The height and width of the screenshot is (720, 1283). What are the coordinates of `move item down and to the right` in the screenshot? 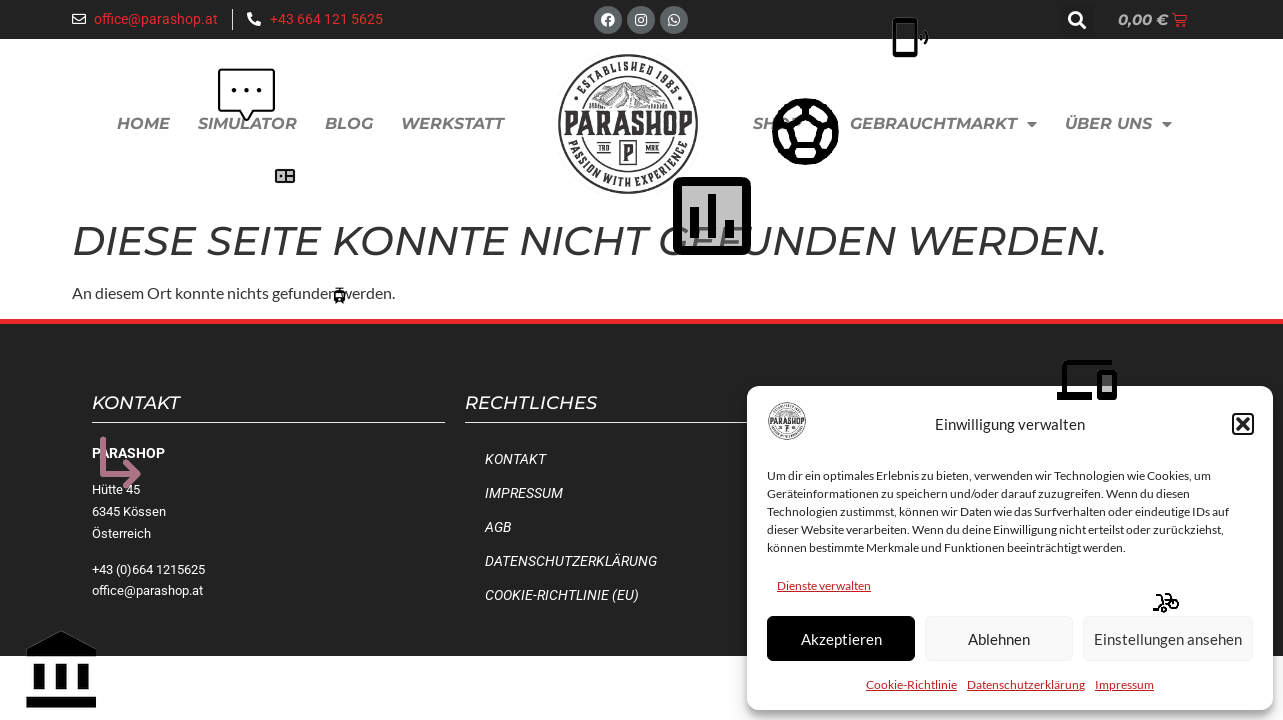 It's located at (116, 462).